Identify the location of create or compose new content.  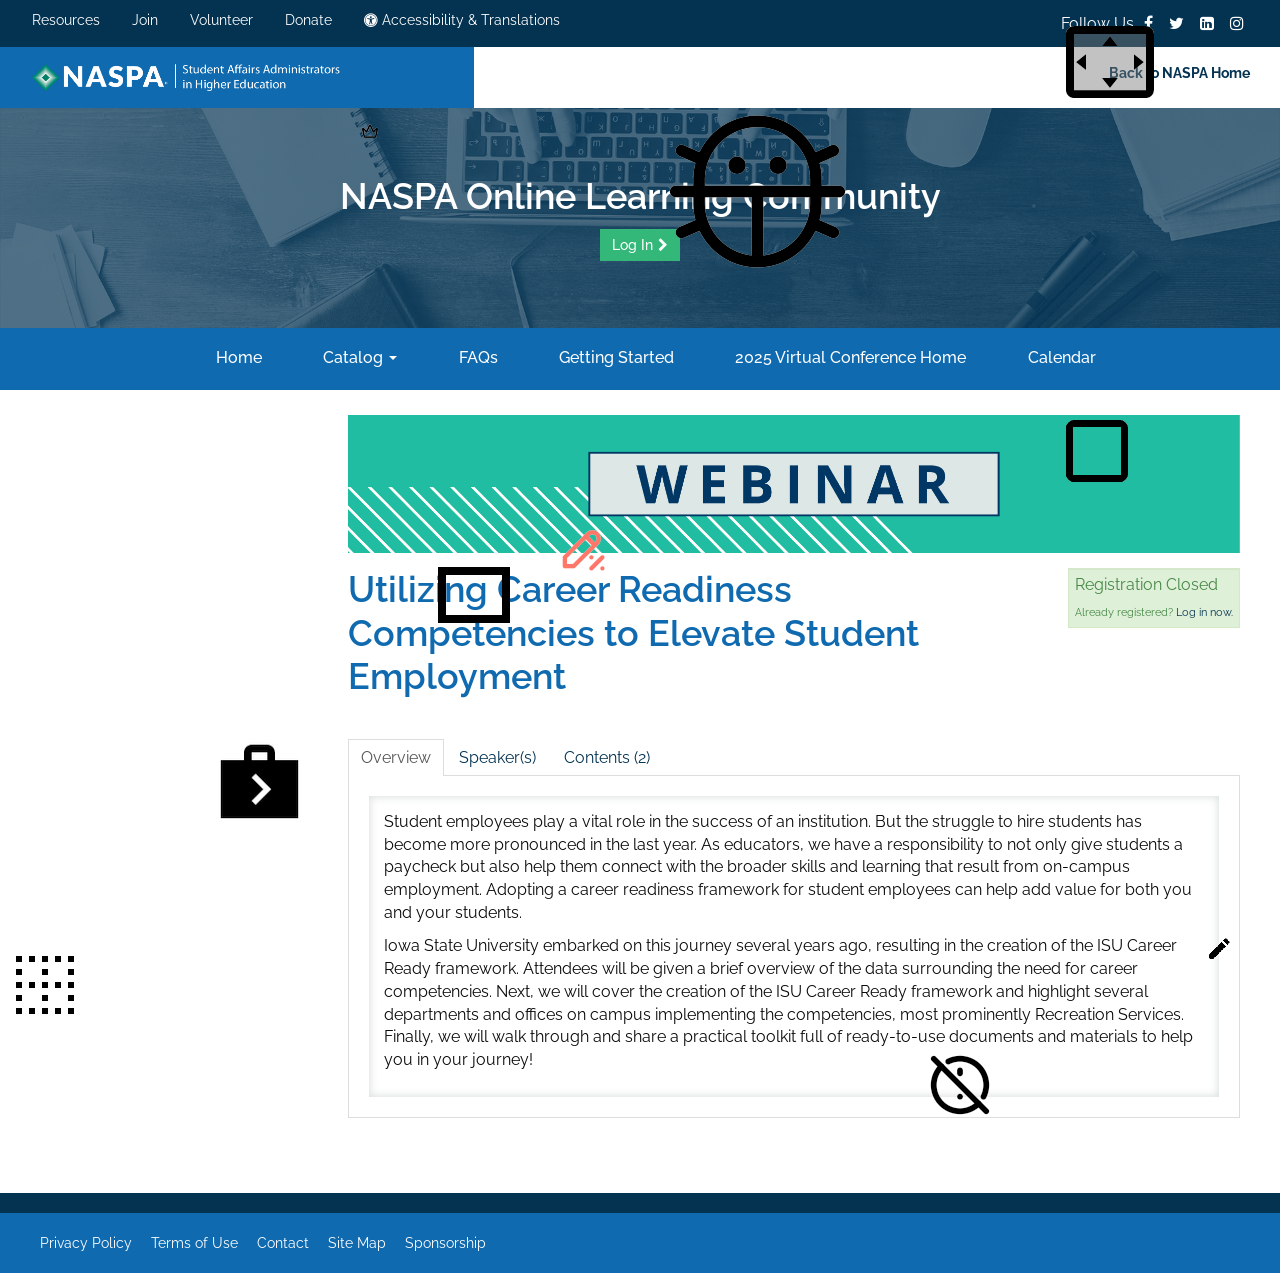
(1219, 948).